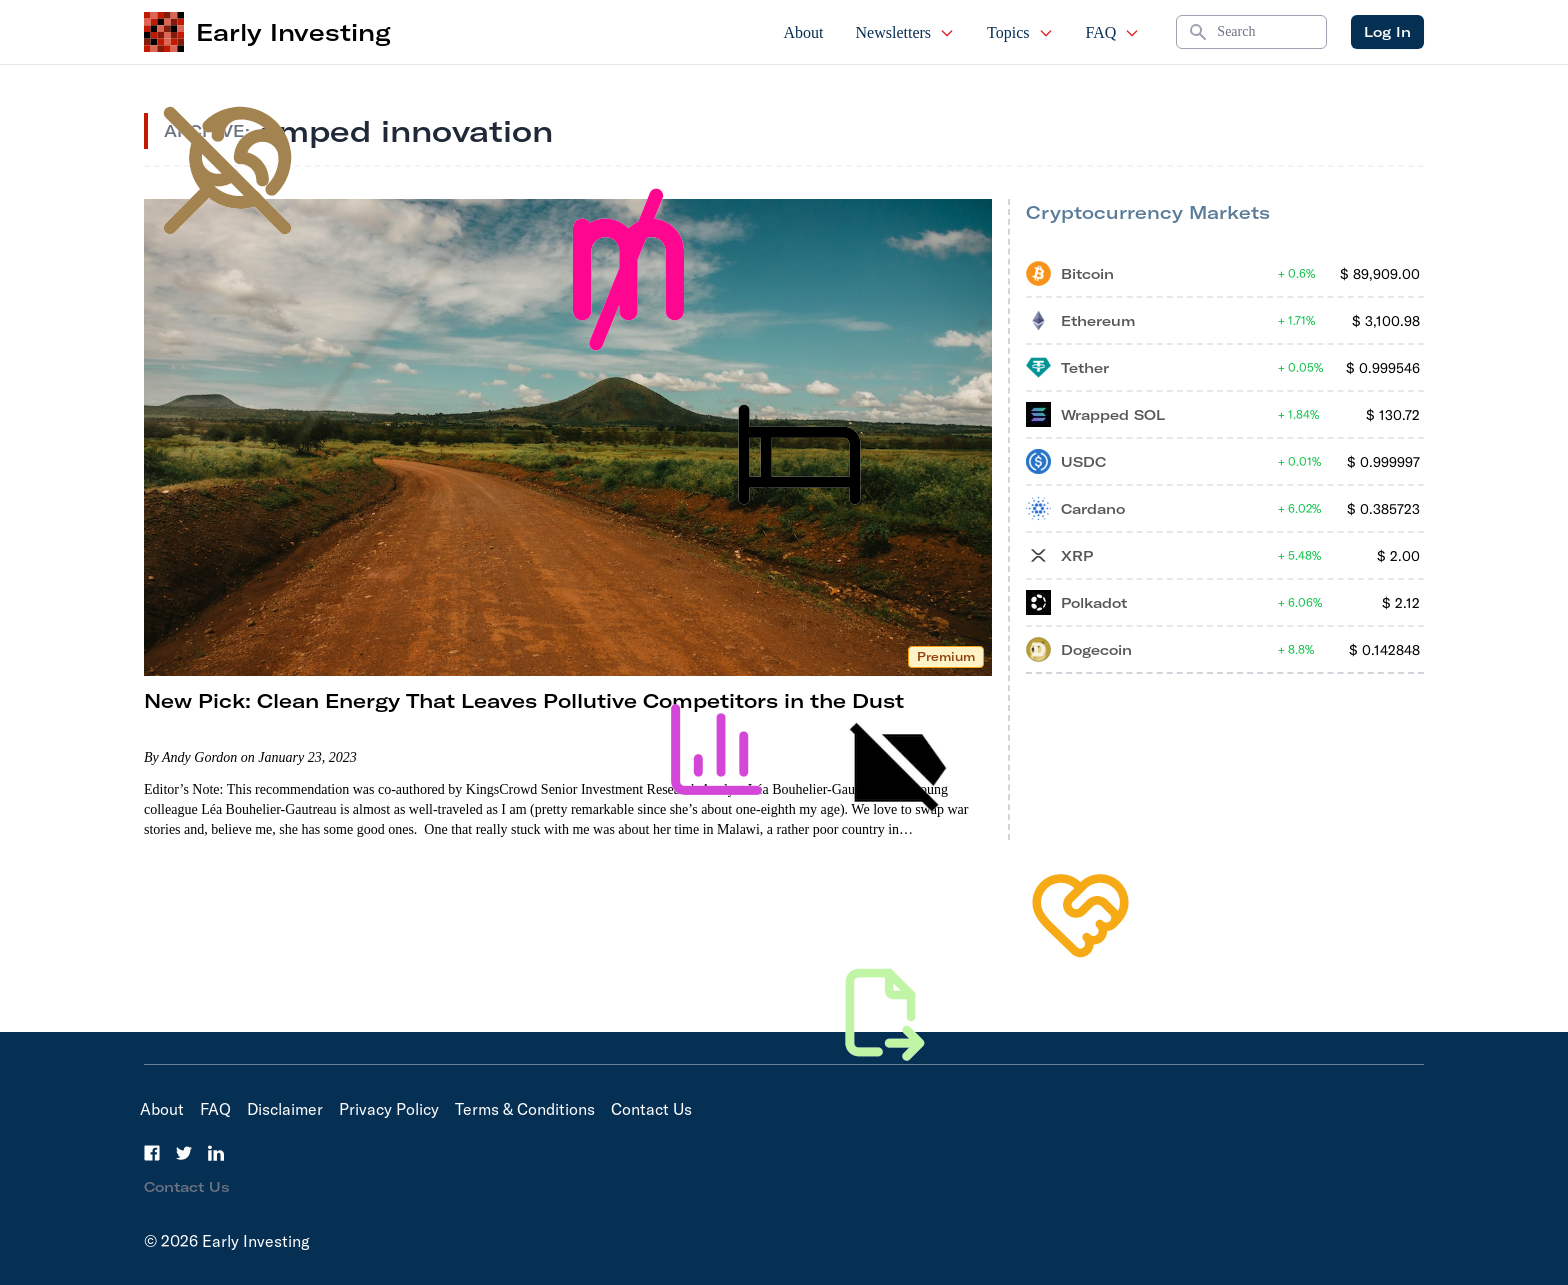  Describe the element at coordinates (1080, 913) in the screenshot. I see `access partnership or collaboration features` at that location.